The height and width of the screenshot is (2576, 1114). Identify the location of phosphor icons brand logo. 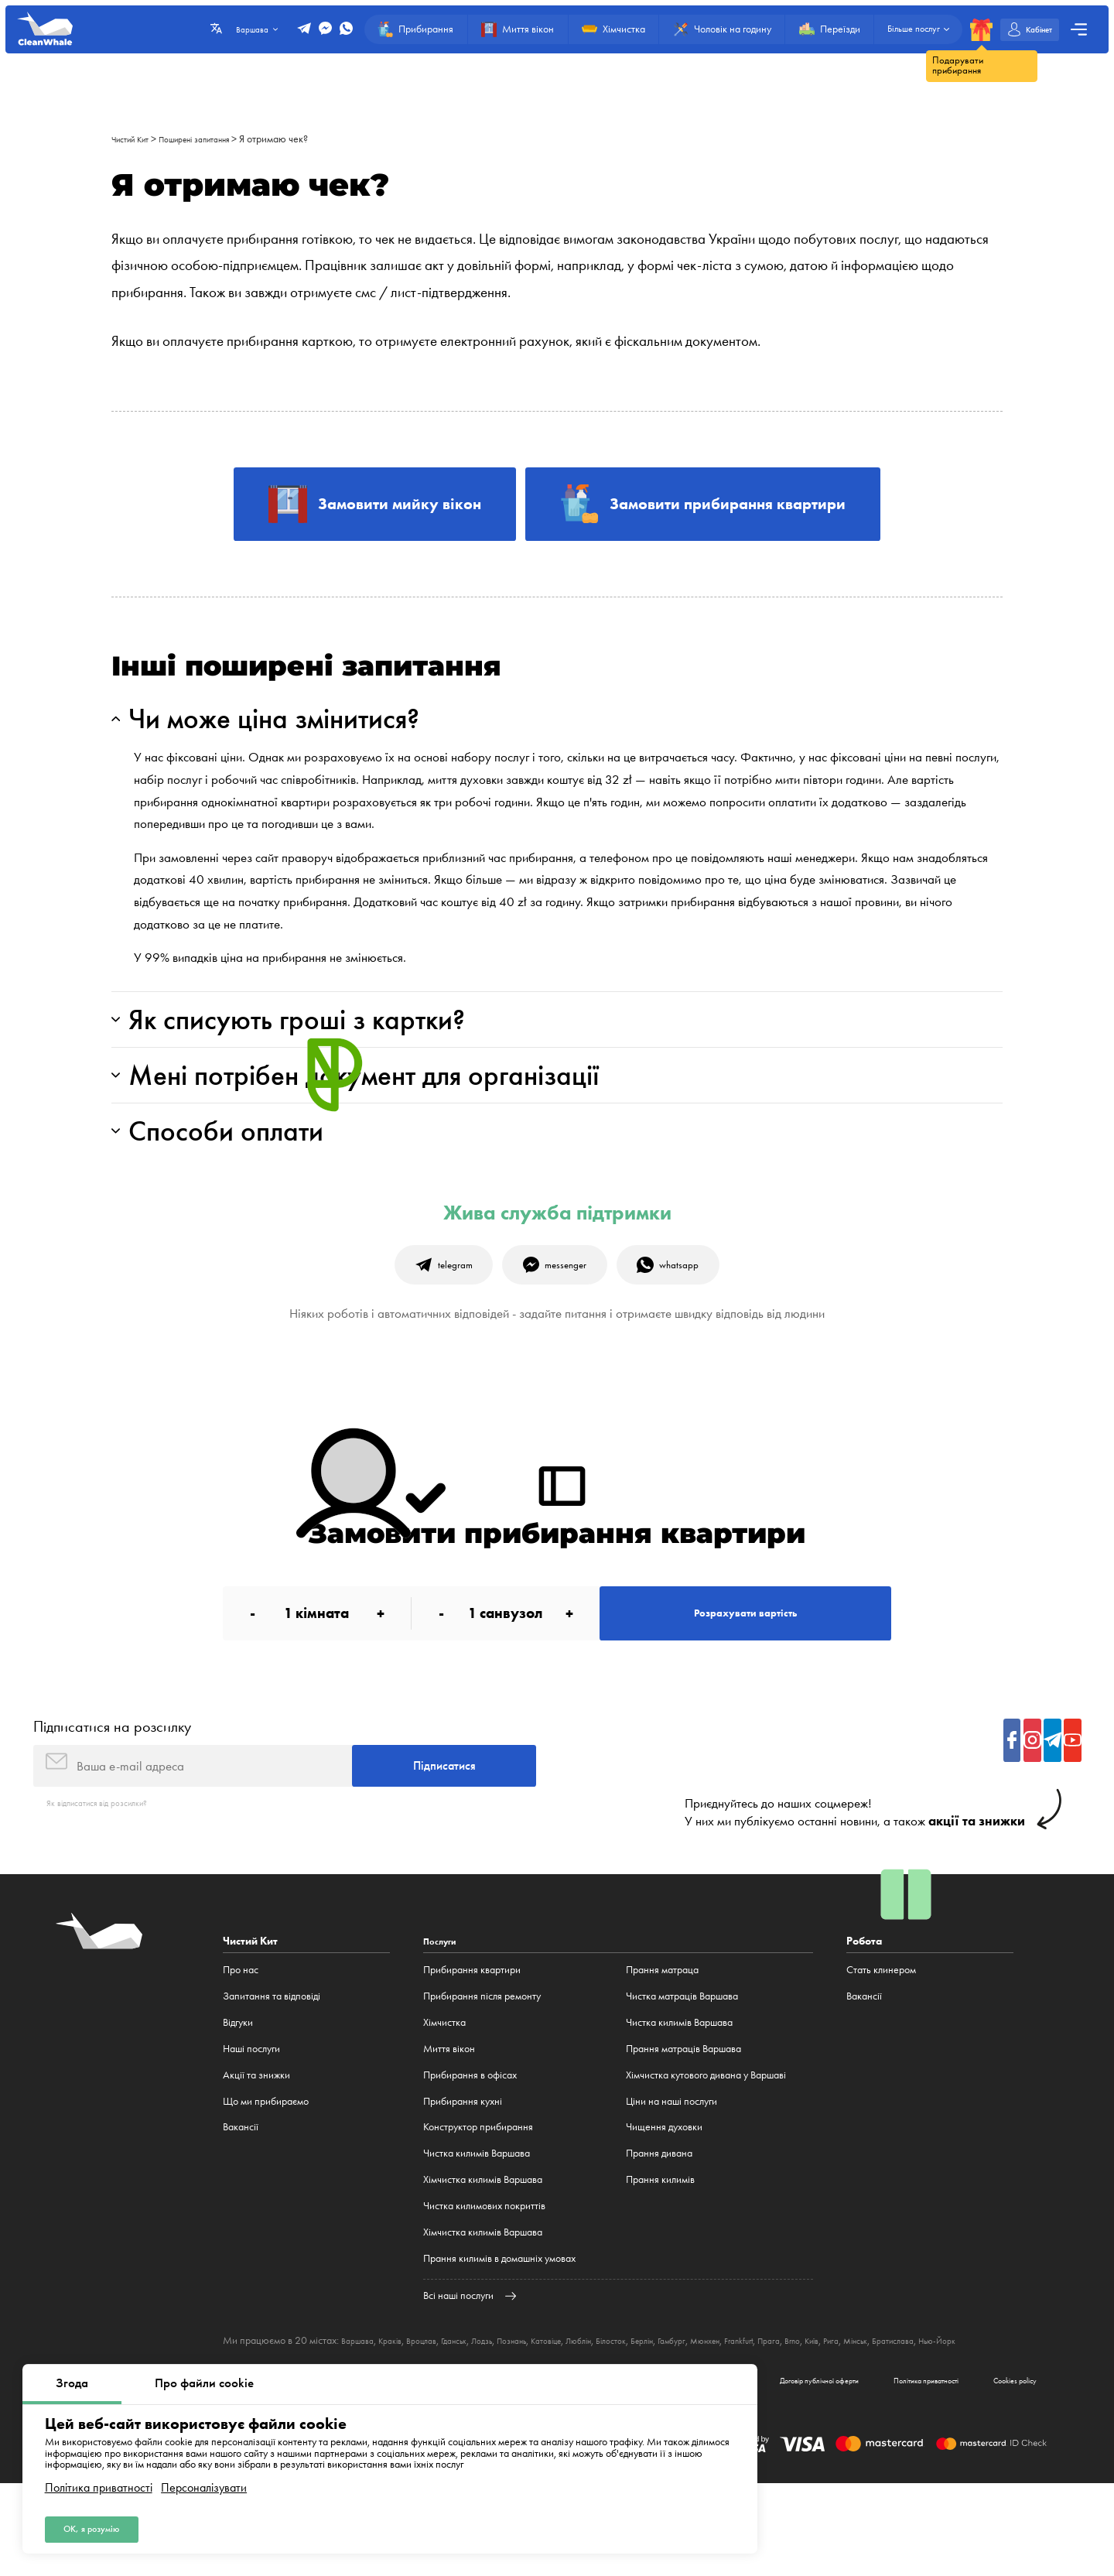
(330, 1071).